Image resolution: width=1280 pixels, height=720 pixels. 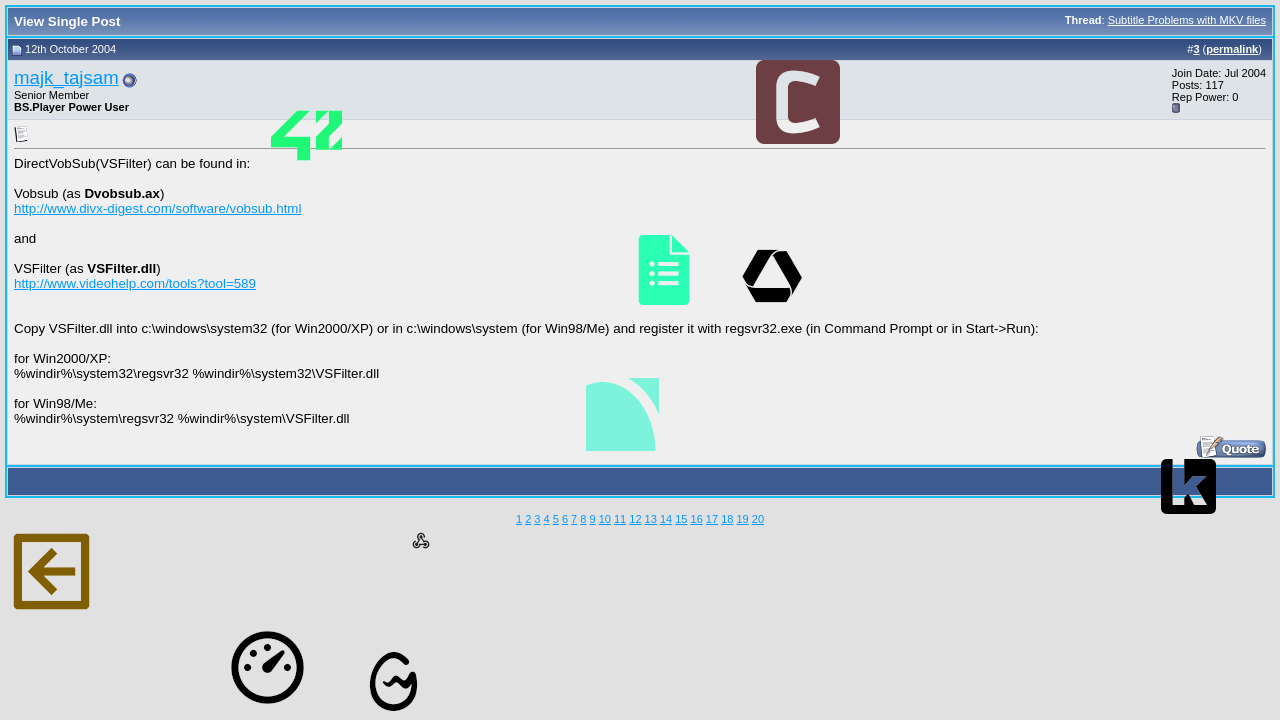 I want to click on 42 coding school logo, so click(x=306, y=135).